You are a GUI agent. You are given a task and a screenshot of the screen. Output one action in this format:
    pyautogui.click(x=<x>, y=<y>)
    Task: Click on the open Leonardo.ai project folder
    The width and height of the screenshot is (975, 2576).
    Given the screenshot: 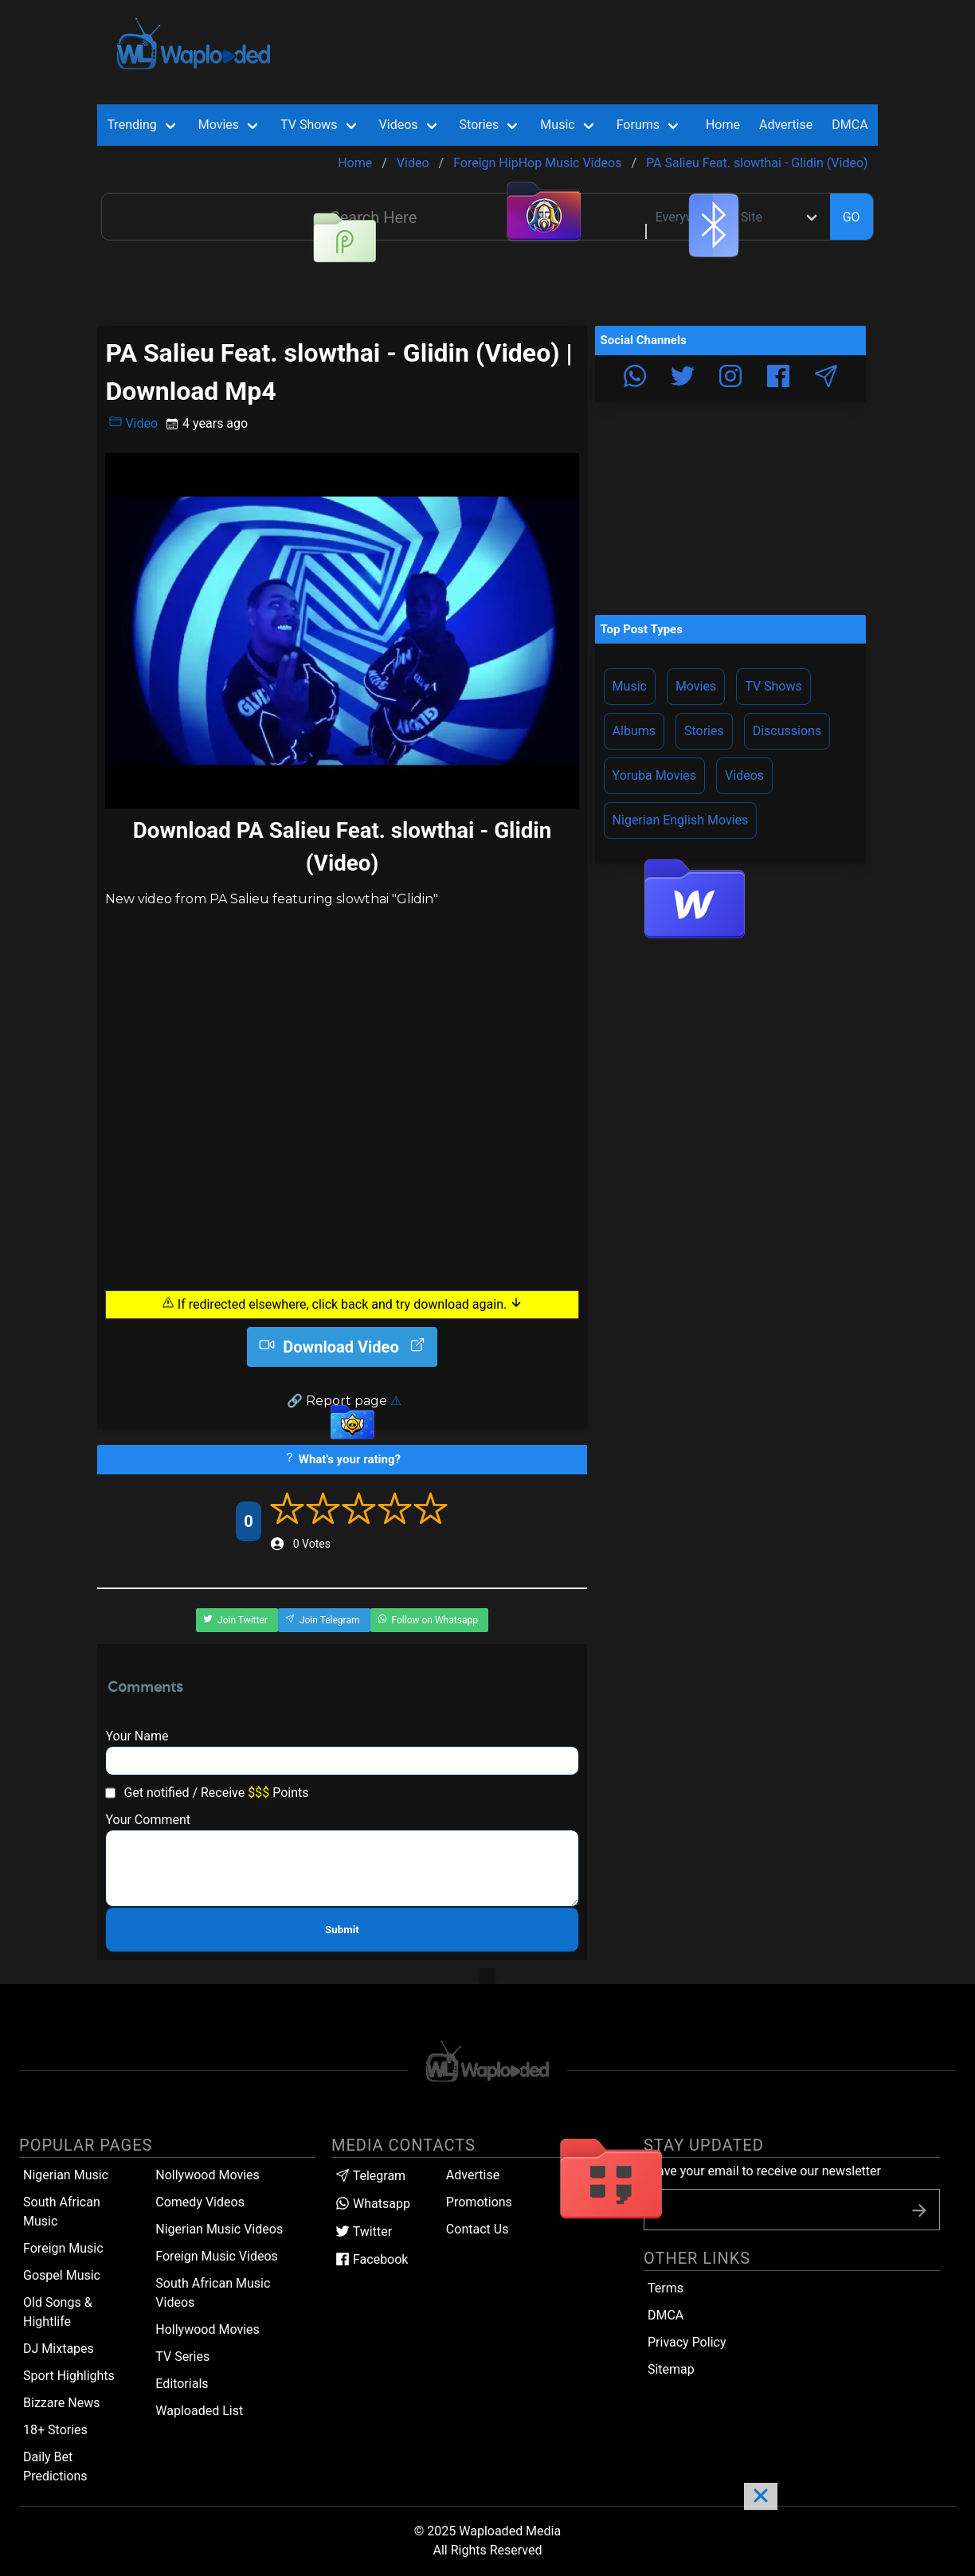 What is the action you would take?
    pyautogui.click(x=543, y=213)
    